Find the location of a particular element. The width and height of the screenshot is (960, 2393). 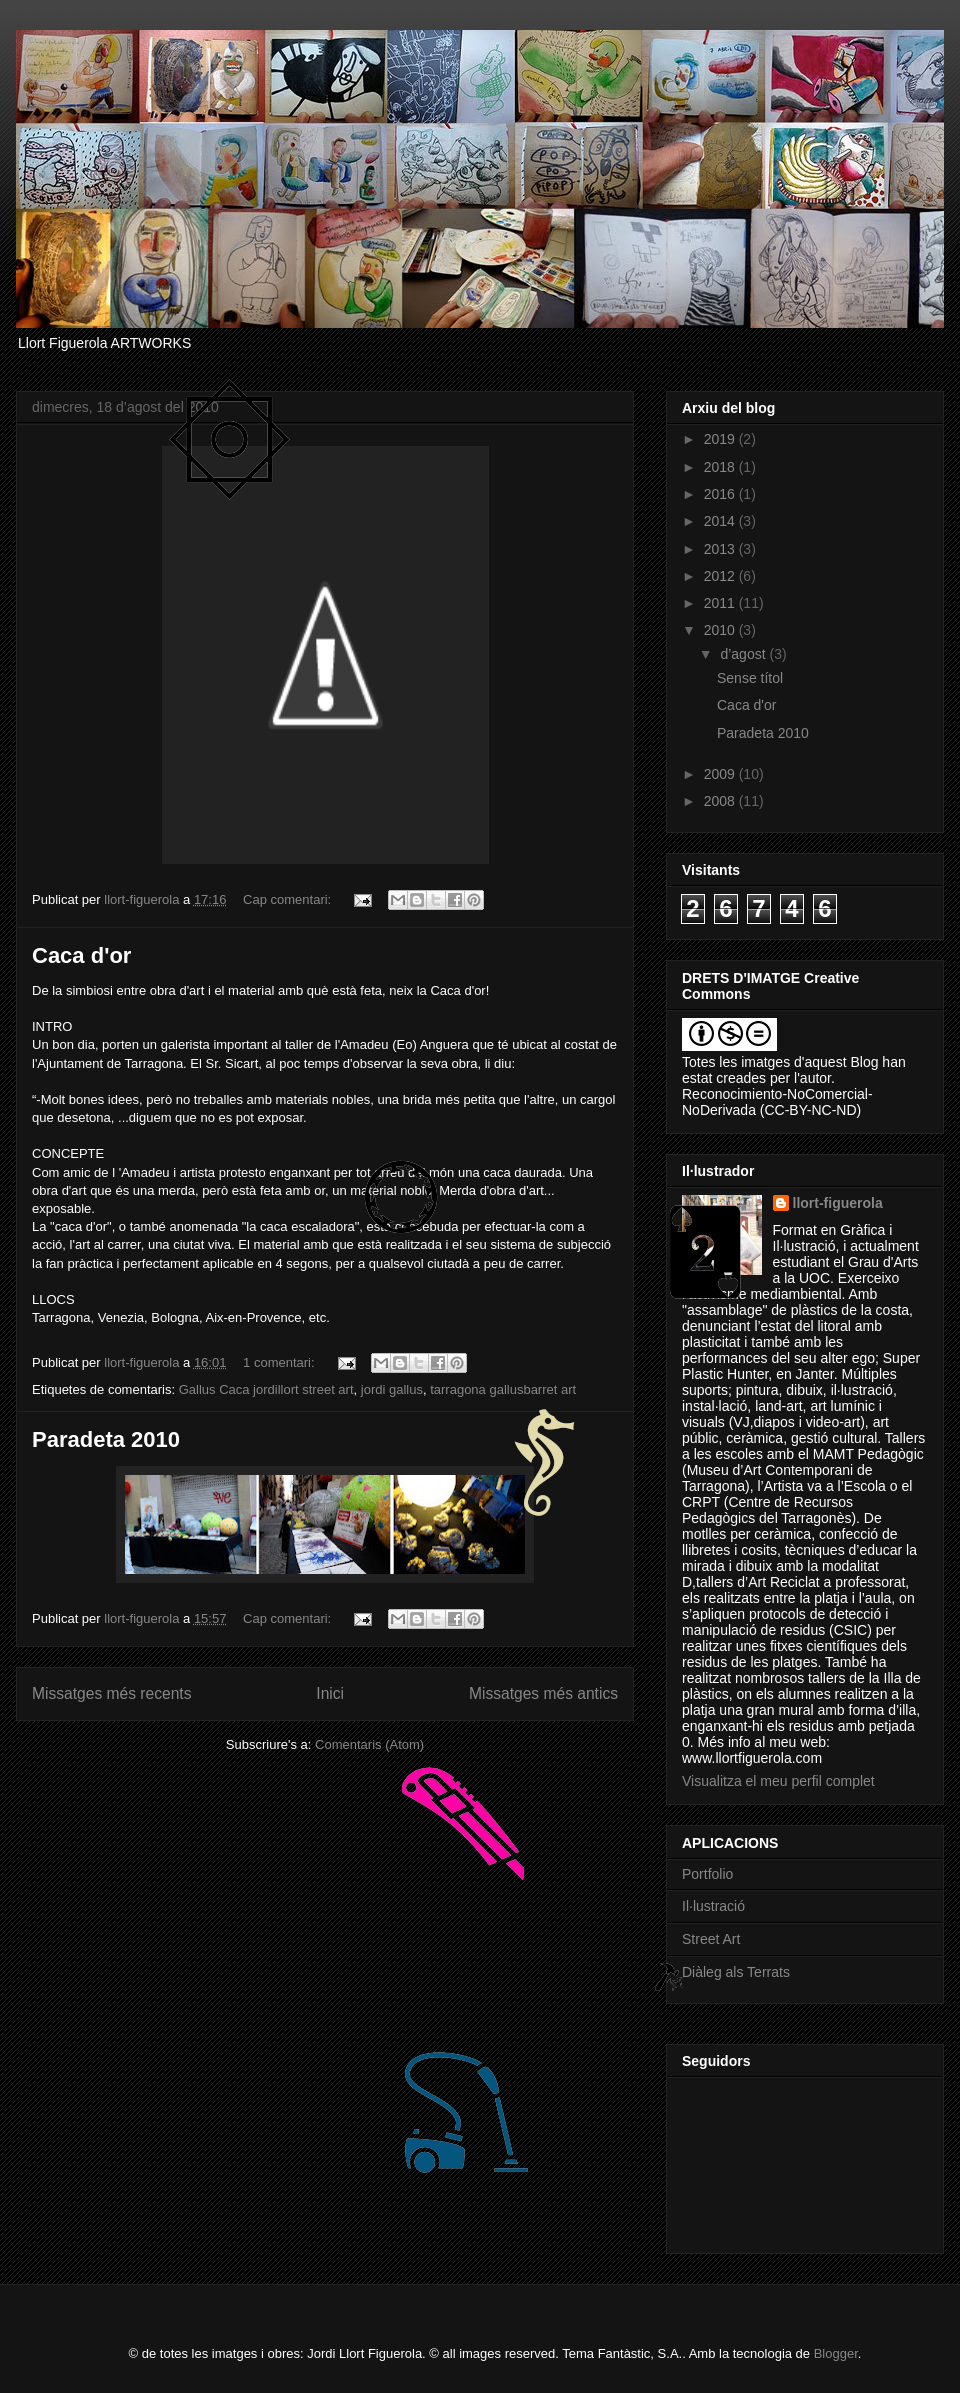

indicates islamic content or quranic section marker is located at coordinates (229, 439).